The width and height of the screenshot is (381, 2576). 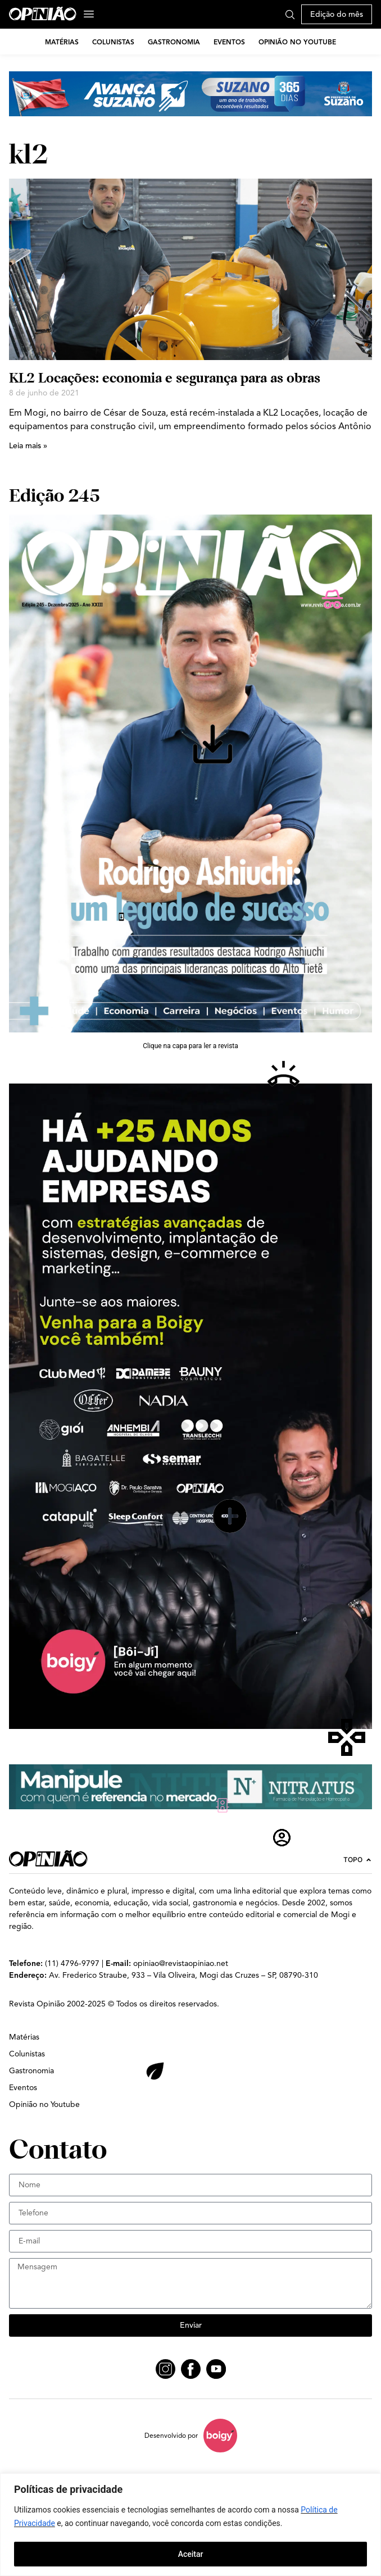 I want to click on download a system update to your device, so click(x=121, y=917).